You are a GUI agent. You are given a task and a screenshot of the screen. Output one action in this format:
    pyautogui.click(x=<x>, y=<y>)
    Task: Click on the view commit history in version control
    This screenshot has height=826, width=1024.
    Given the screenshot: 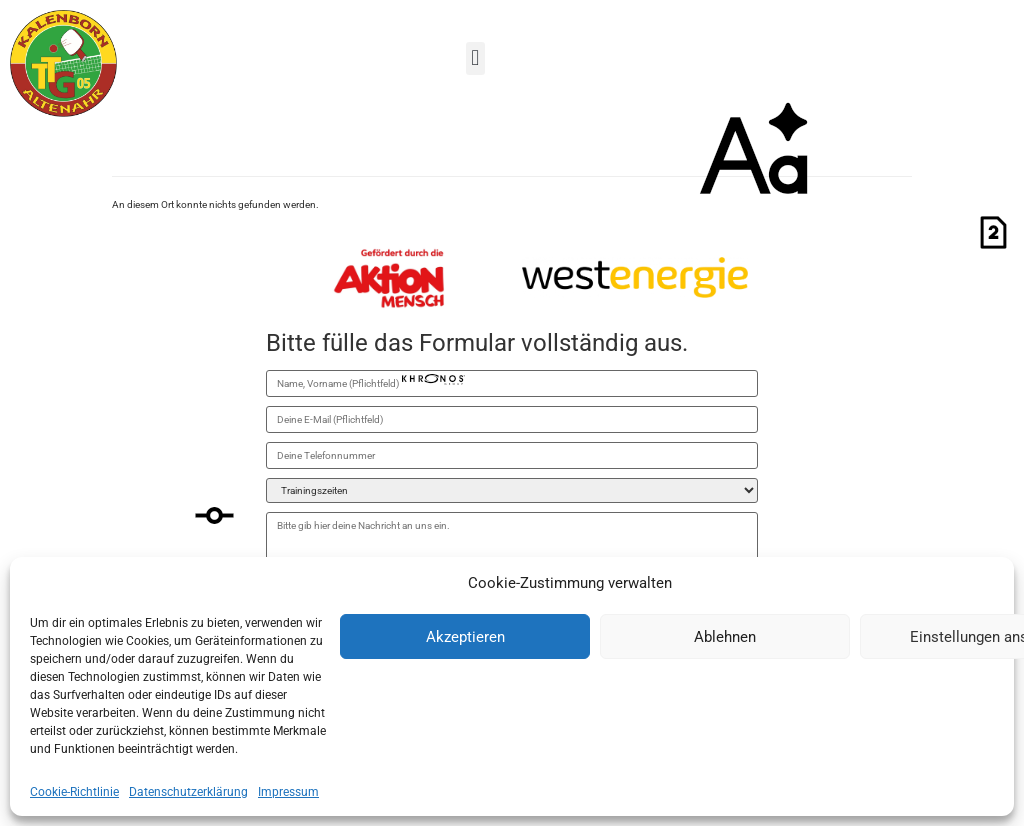 What is the action you would take?
    pyautogui.click(x=214, y=515)
    